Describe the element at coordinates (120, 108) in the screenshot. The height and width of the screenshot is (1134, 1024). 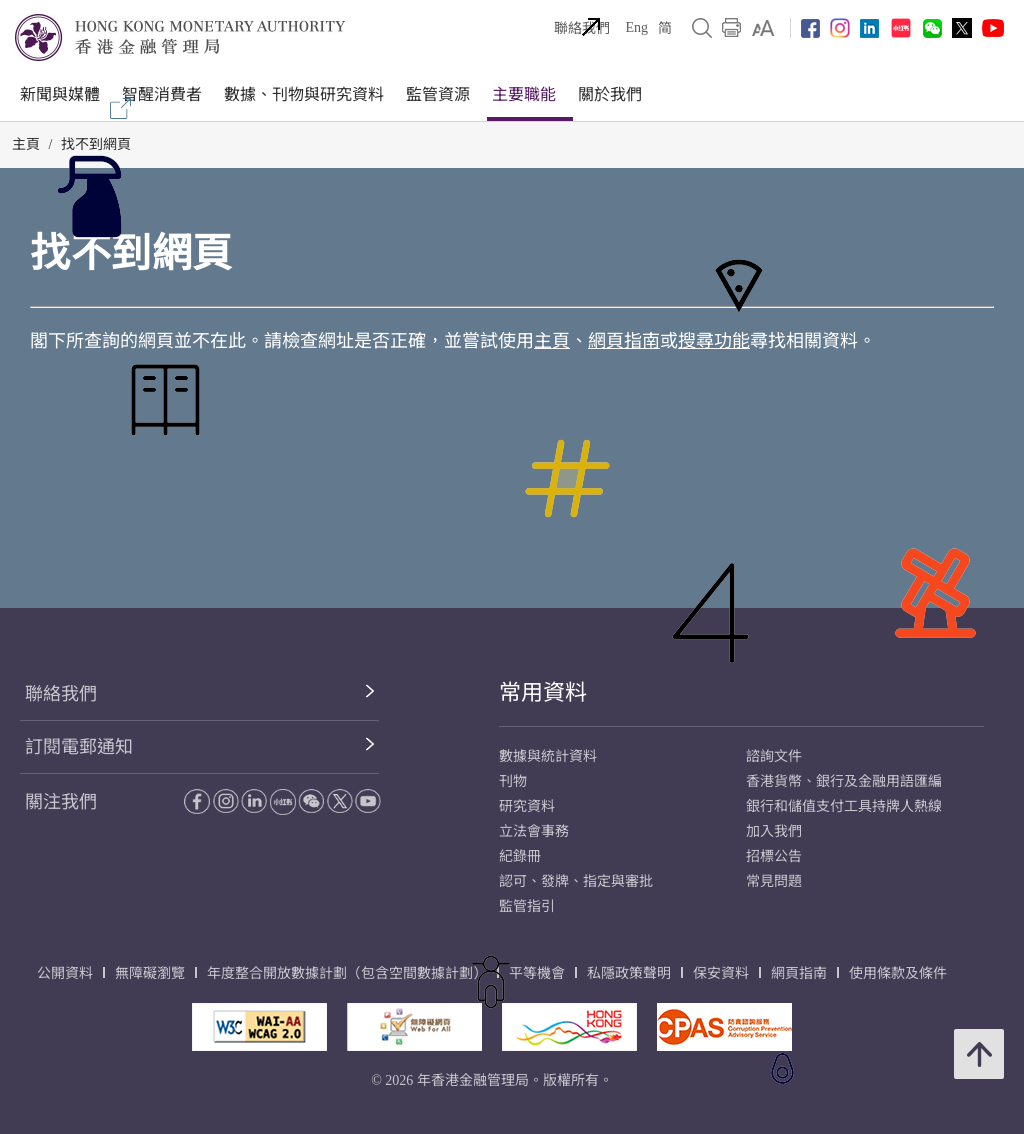
I see `open link in new window or tab` at that location.